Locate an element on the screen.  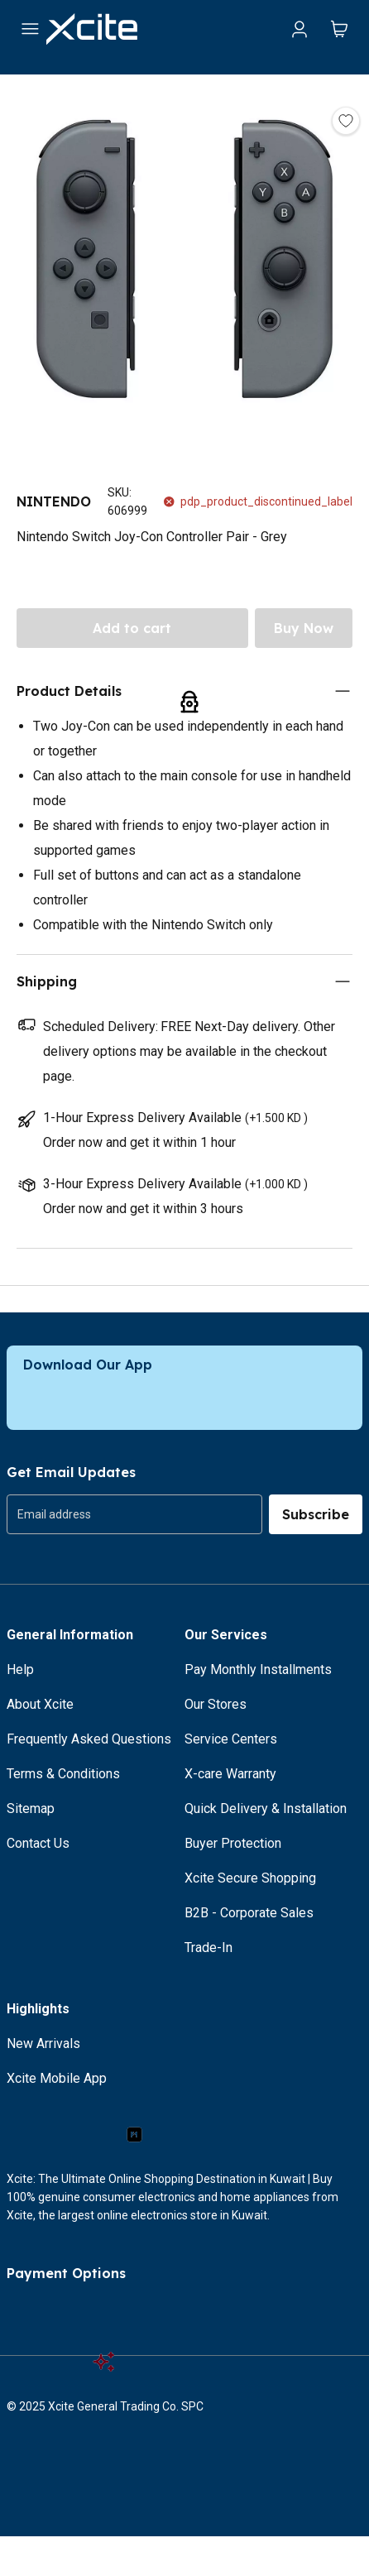
indicates AI-generated or enhanced content is located at coordinates (104, 2362).